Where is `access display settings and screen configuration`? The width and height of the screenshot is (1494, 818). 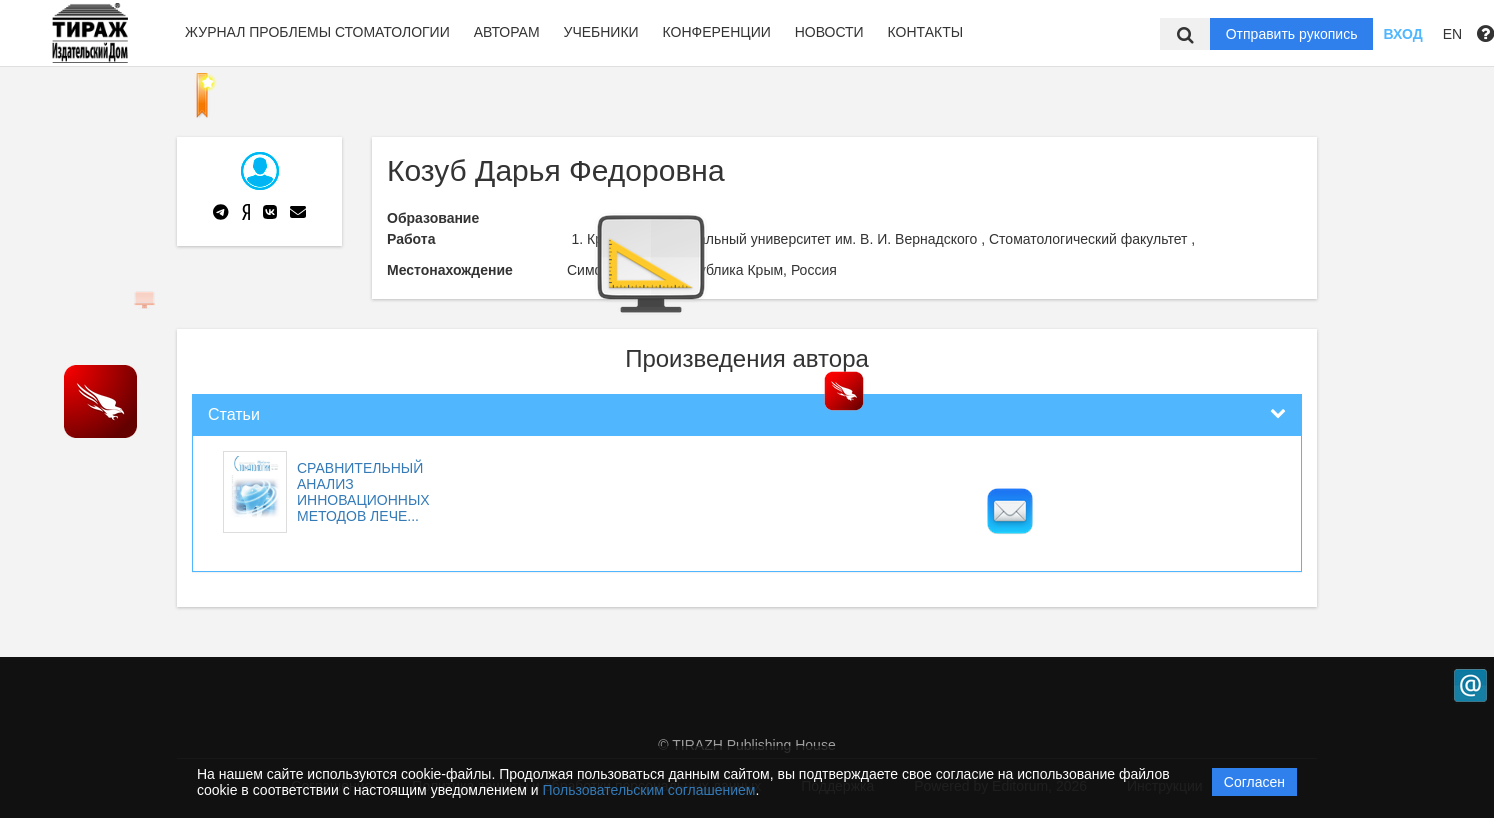 access display settings and screen configuration is located at coordinates (651, 263).